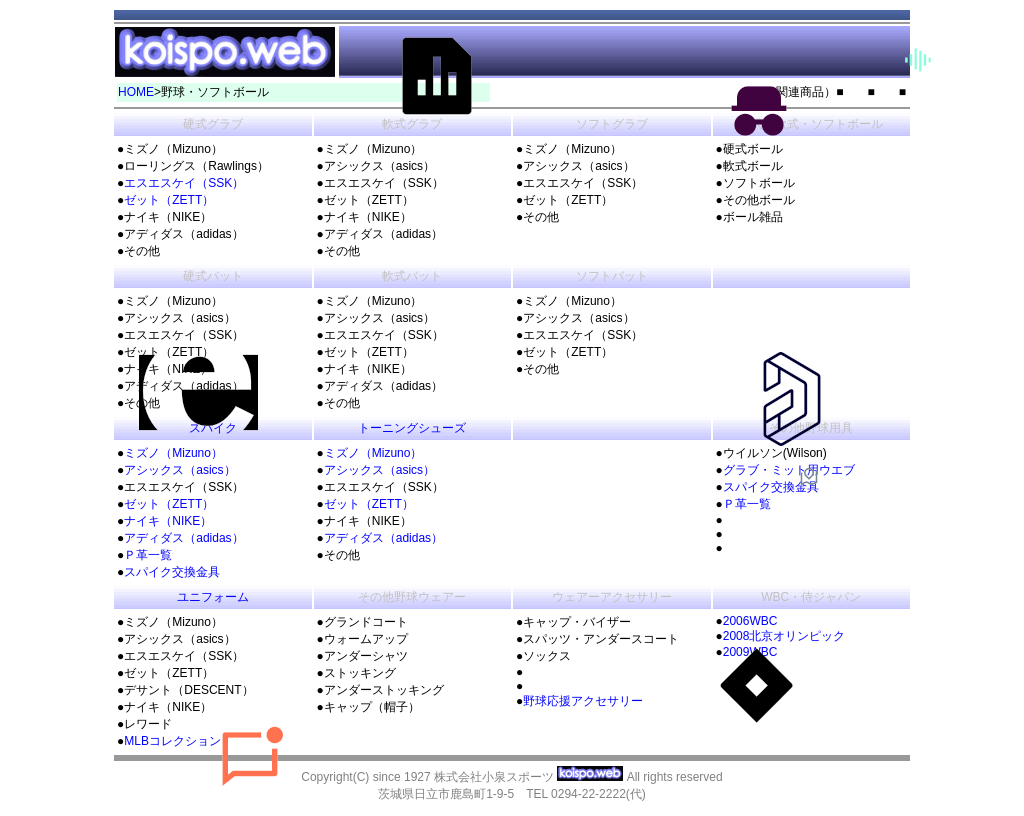  I want to click on view map directions or navigation, so click(809, 477).